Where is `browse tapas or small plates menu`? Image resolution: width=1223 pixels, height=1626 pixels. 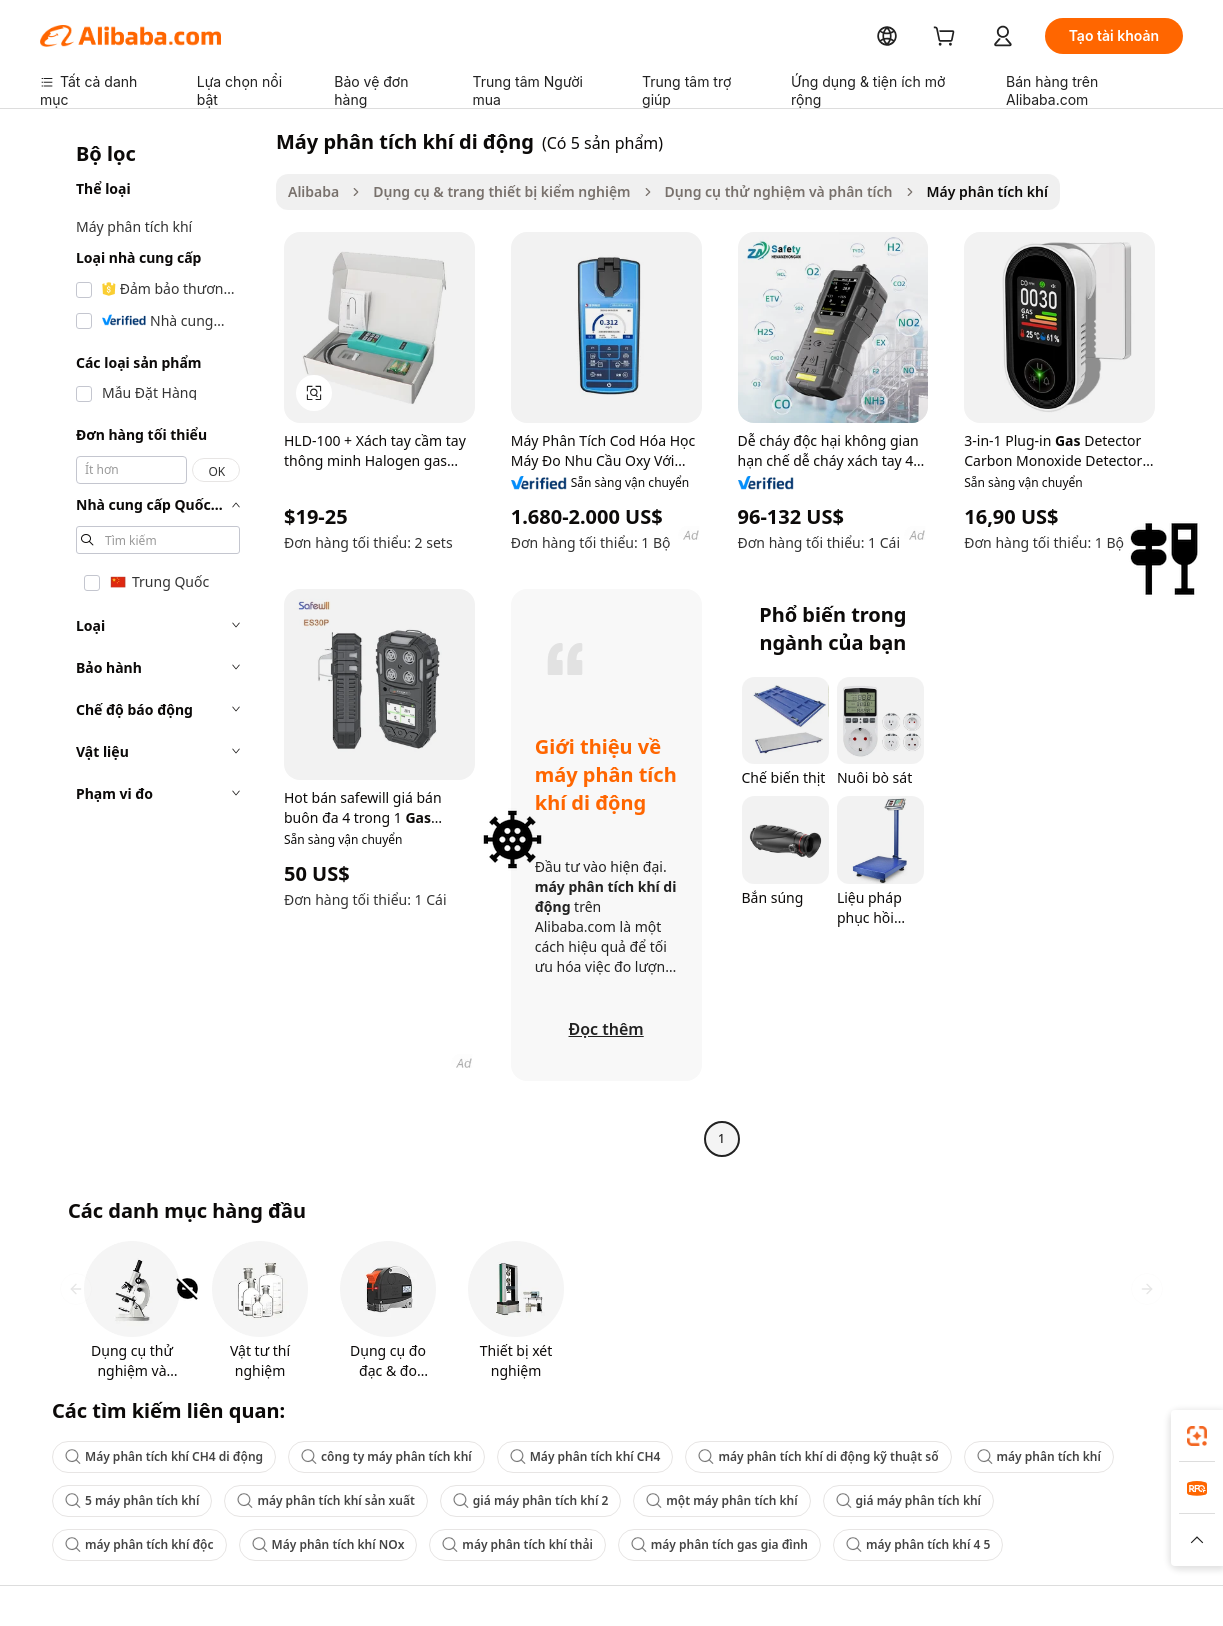
browse tapas or small plates menu is located at coordinates (1165, 559).